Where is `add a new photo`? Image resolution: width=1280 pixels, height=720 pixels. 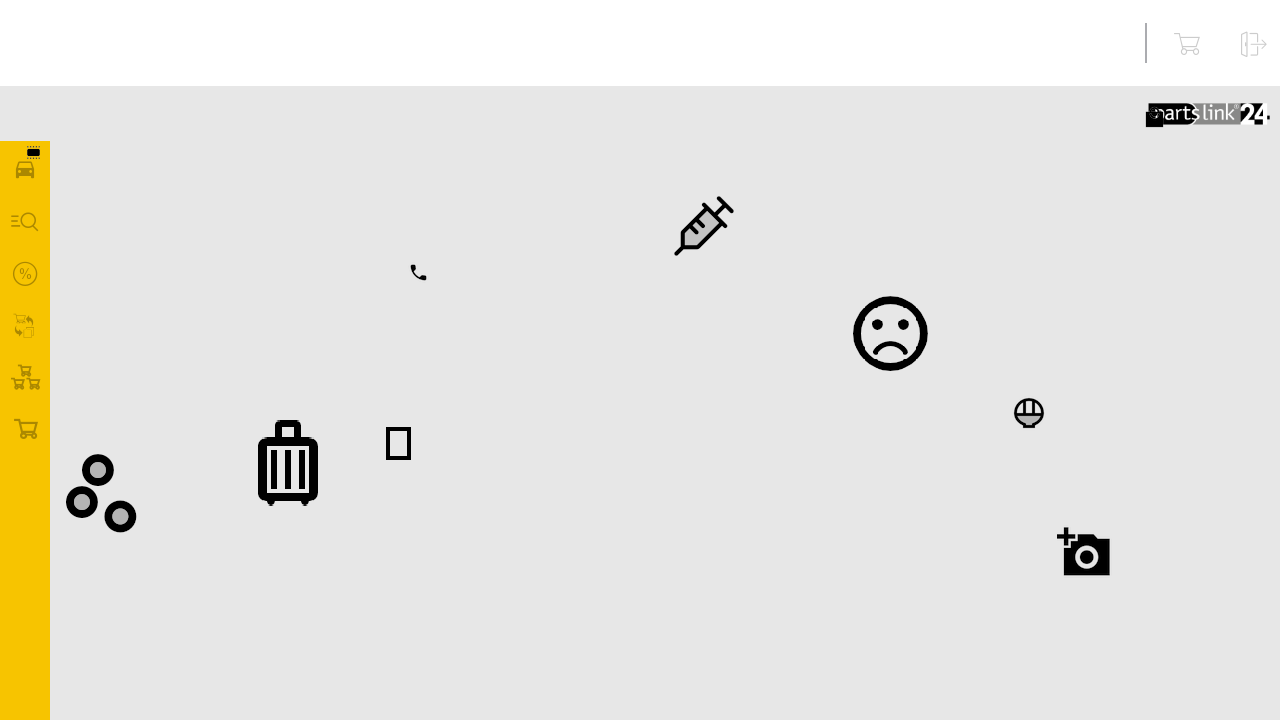
add a new photo is located at coordinates (1084, 552).